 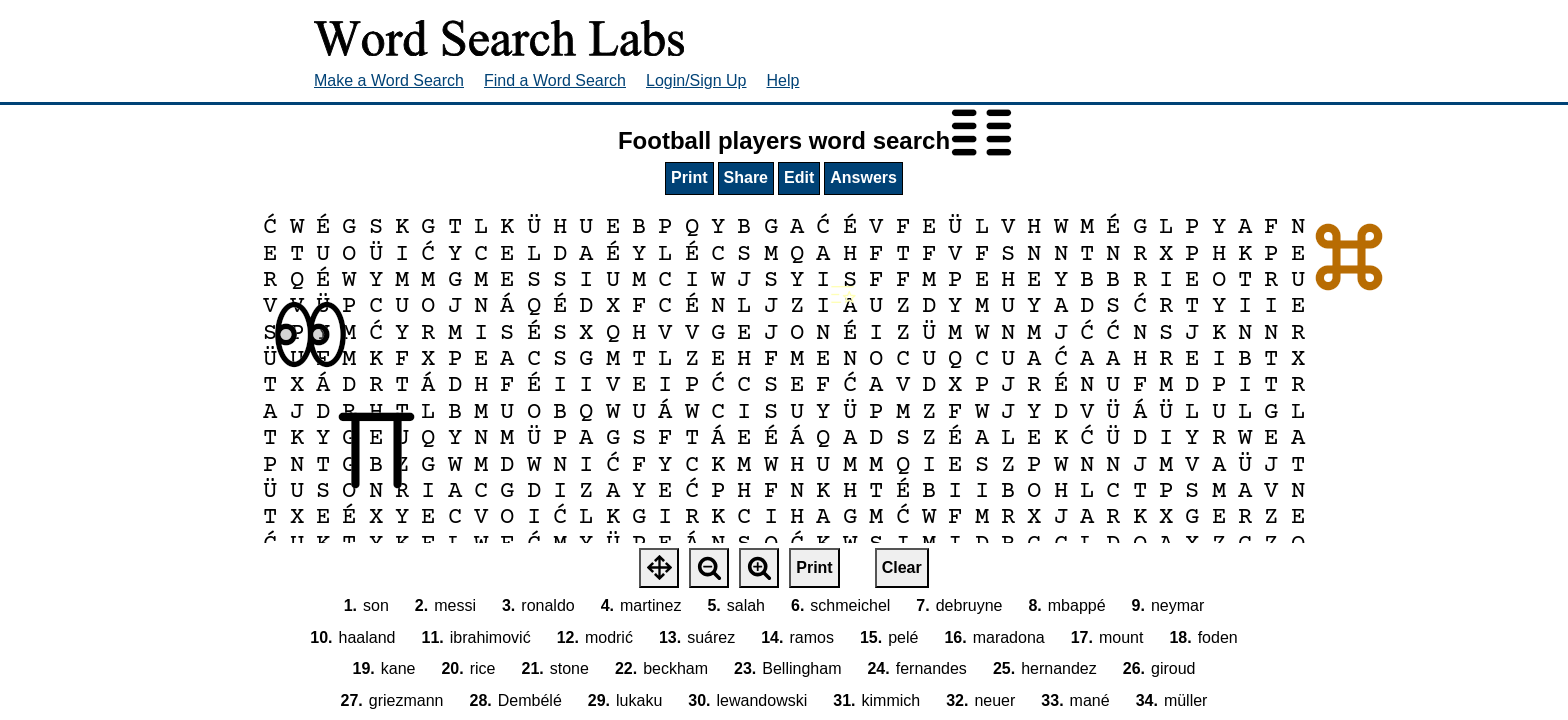 I want to click on access mathematical or scientific functions, so click(x=376, y=450).